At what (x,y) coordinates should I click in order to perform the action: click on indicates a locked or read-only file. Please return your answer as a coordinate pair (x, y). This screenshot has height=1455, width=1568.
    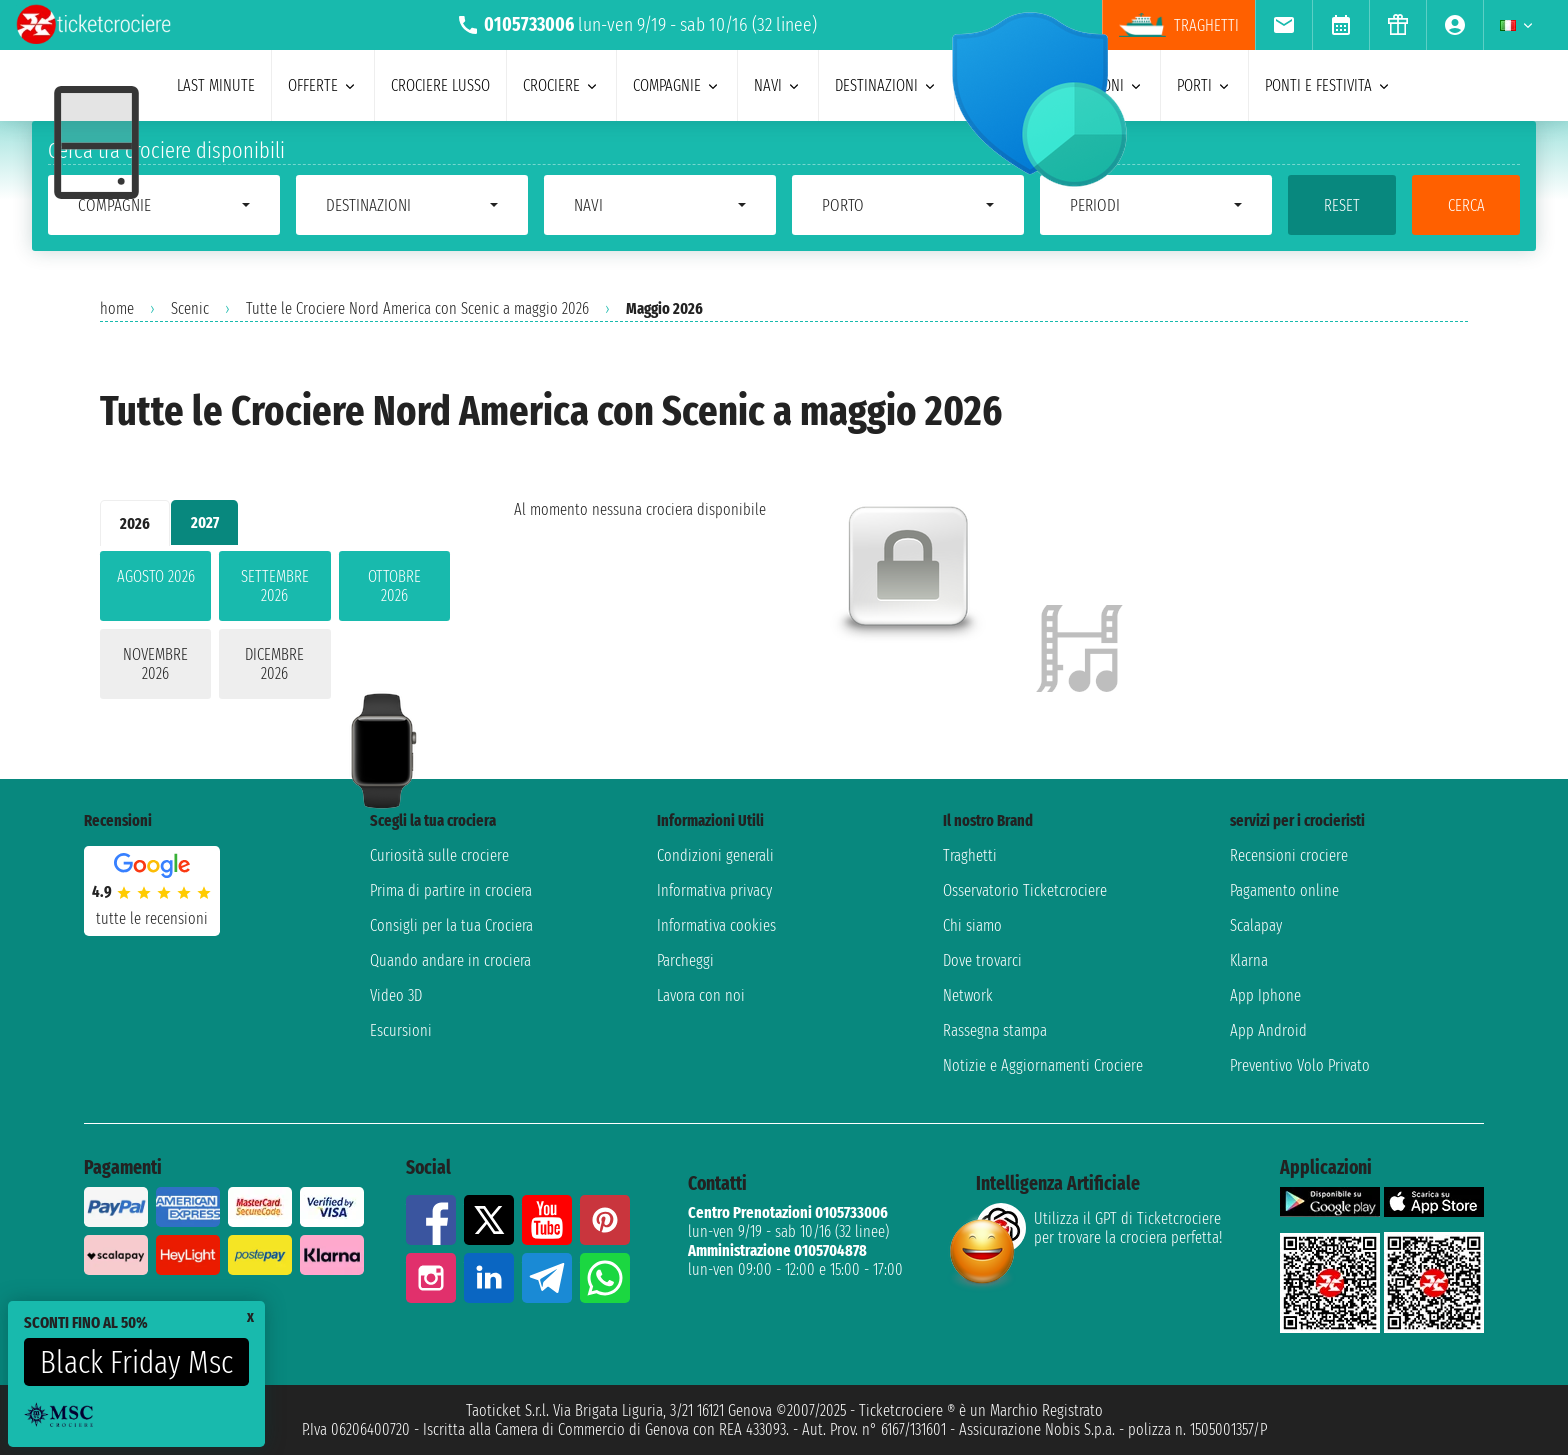
    Looking at the image, I should click on (909, 572).